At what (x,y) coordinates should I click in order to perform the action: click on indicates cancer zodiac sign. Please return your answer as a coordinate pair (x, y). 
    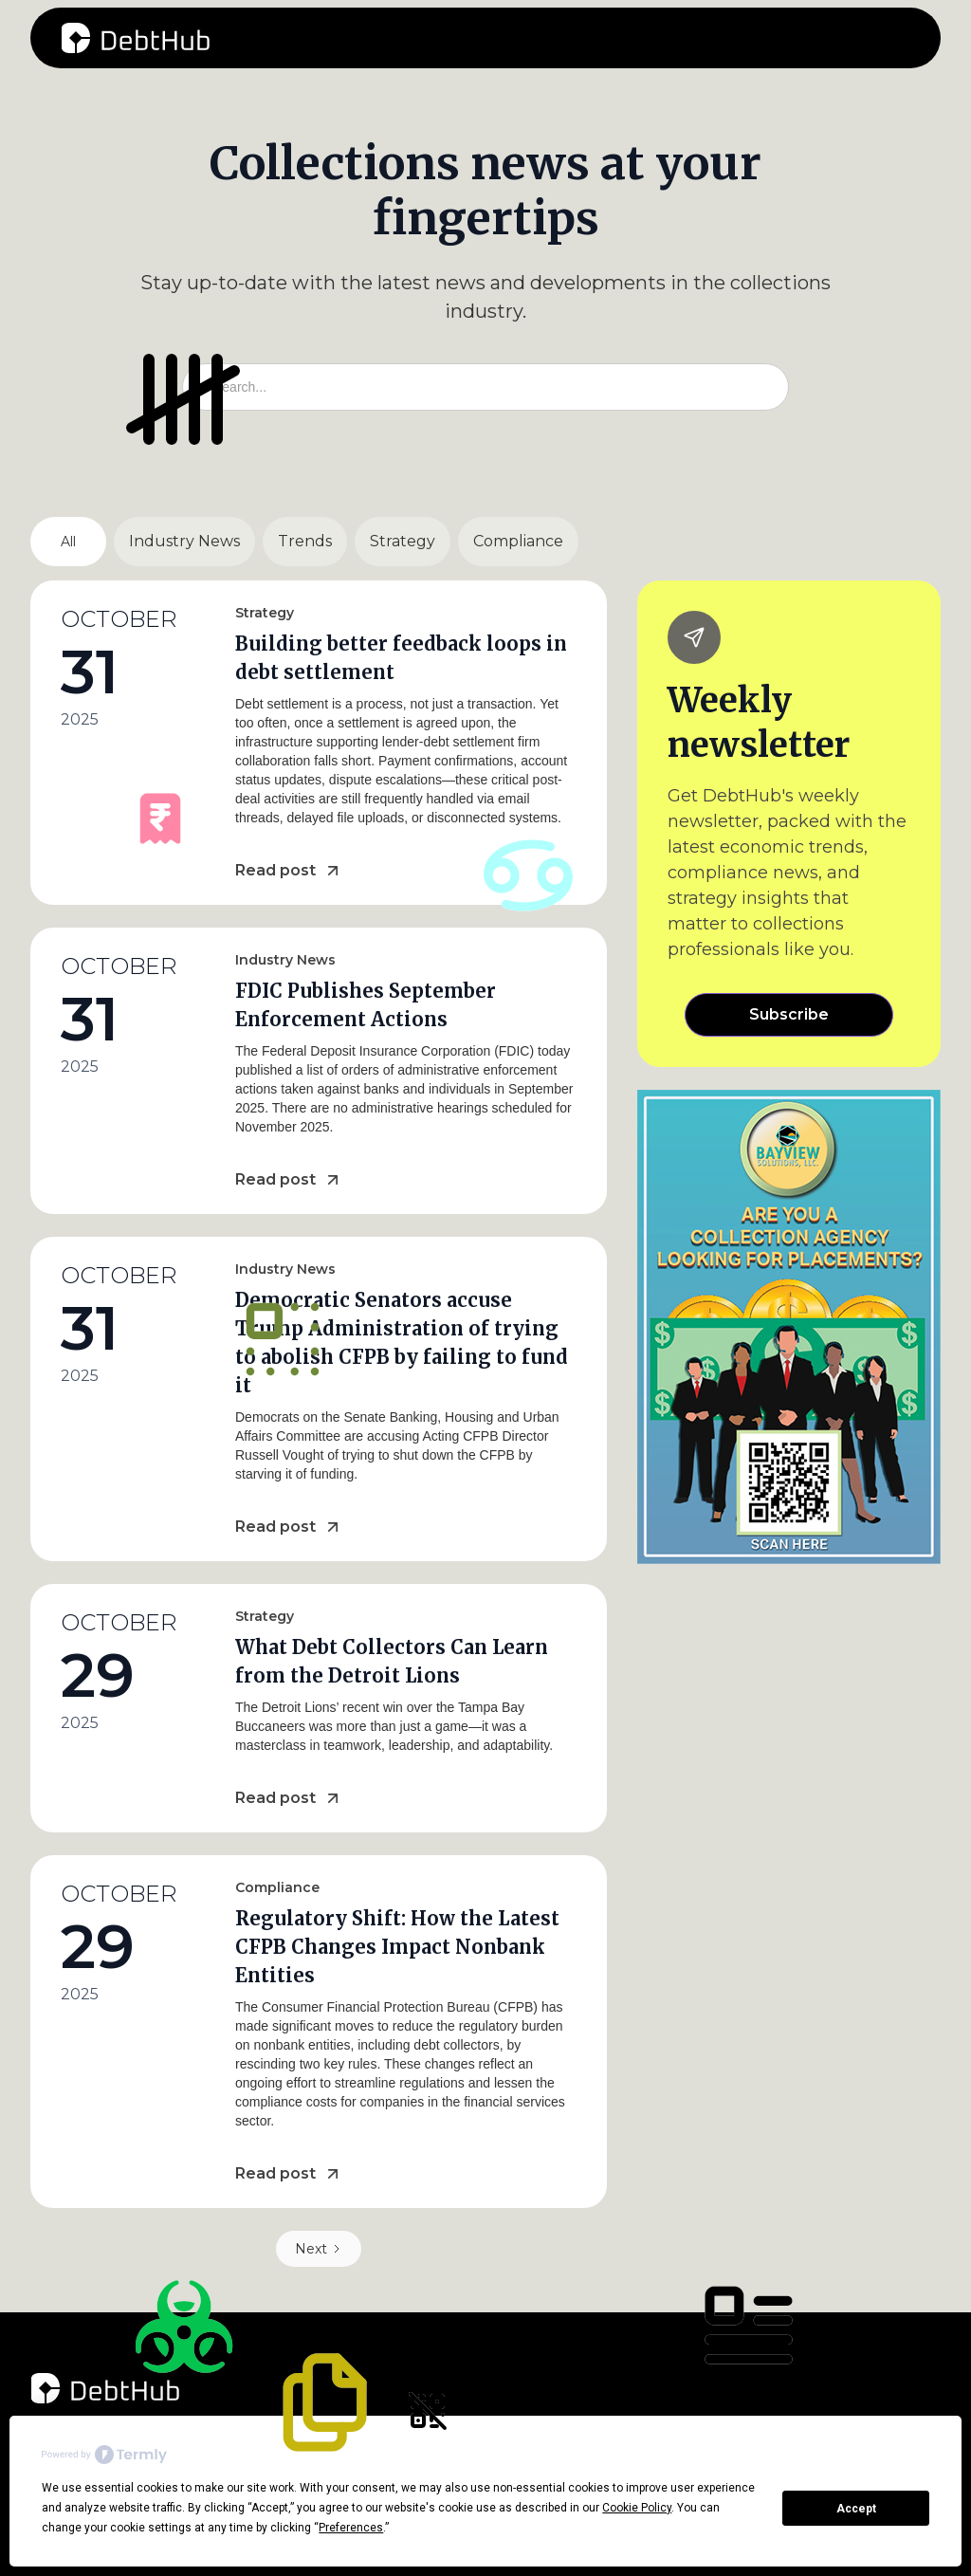
    Looking at the image, I should click on (528, 875).